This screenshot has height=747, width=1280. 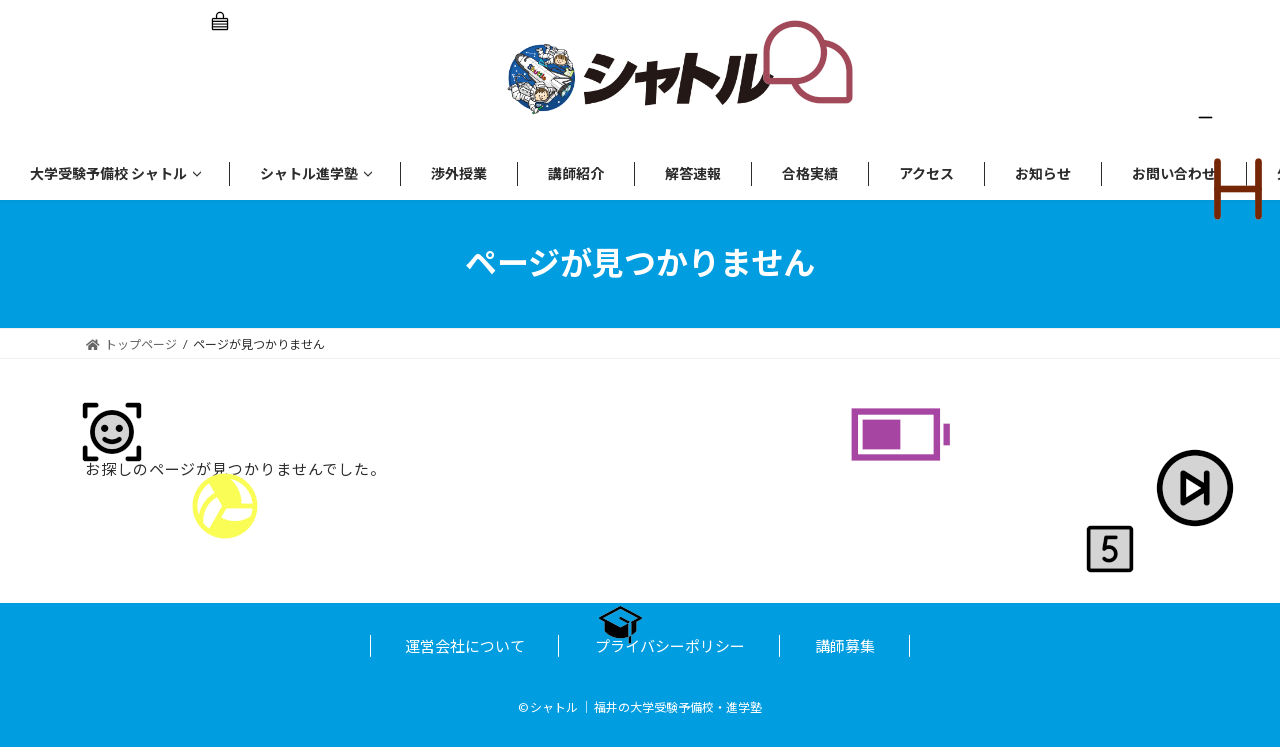 I want to click on indicates battery is at 50% charge, so click(x=900, y=434).